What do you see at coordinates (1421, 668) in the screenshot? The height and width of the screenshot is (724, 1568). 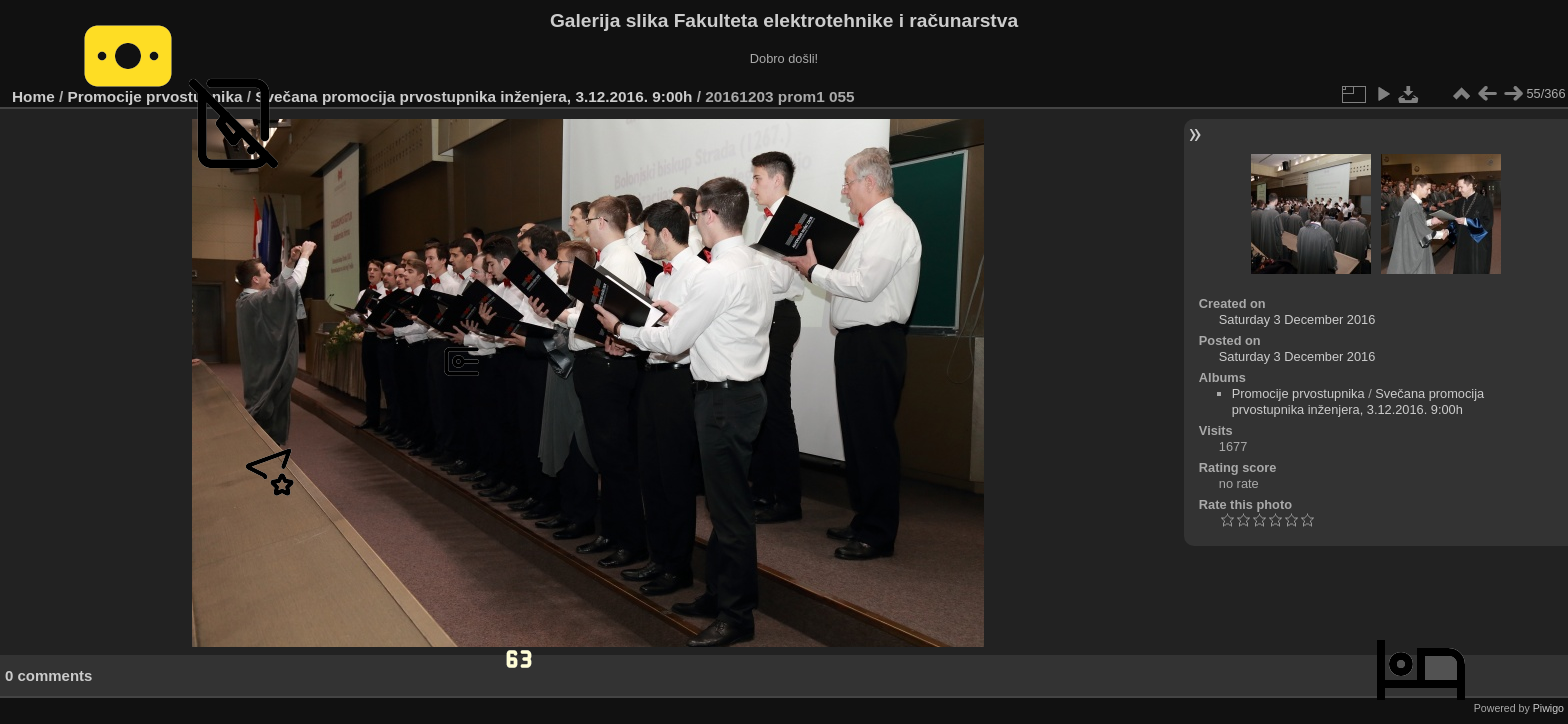 I see `find nearby hotels or accommodations` at bounding box center [1421, 668].